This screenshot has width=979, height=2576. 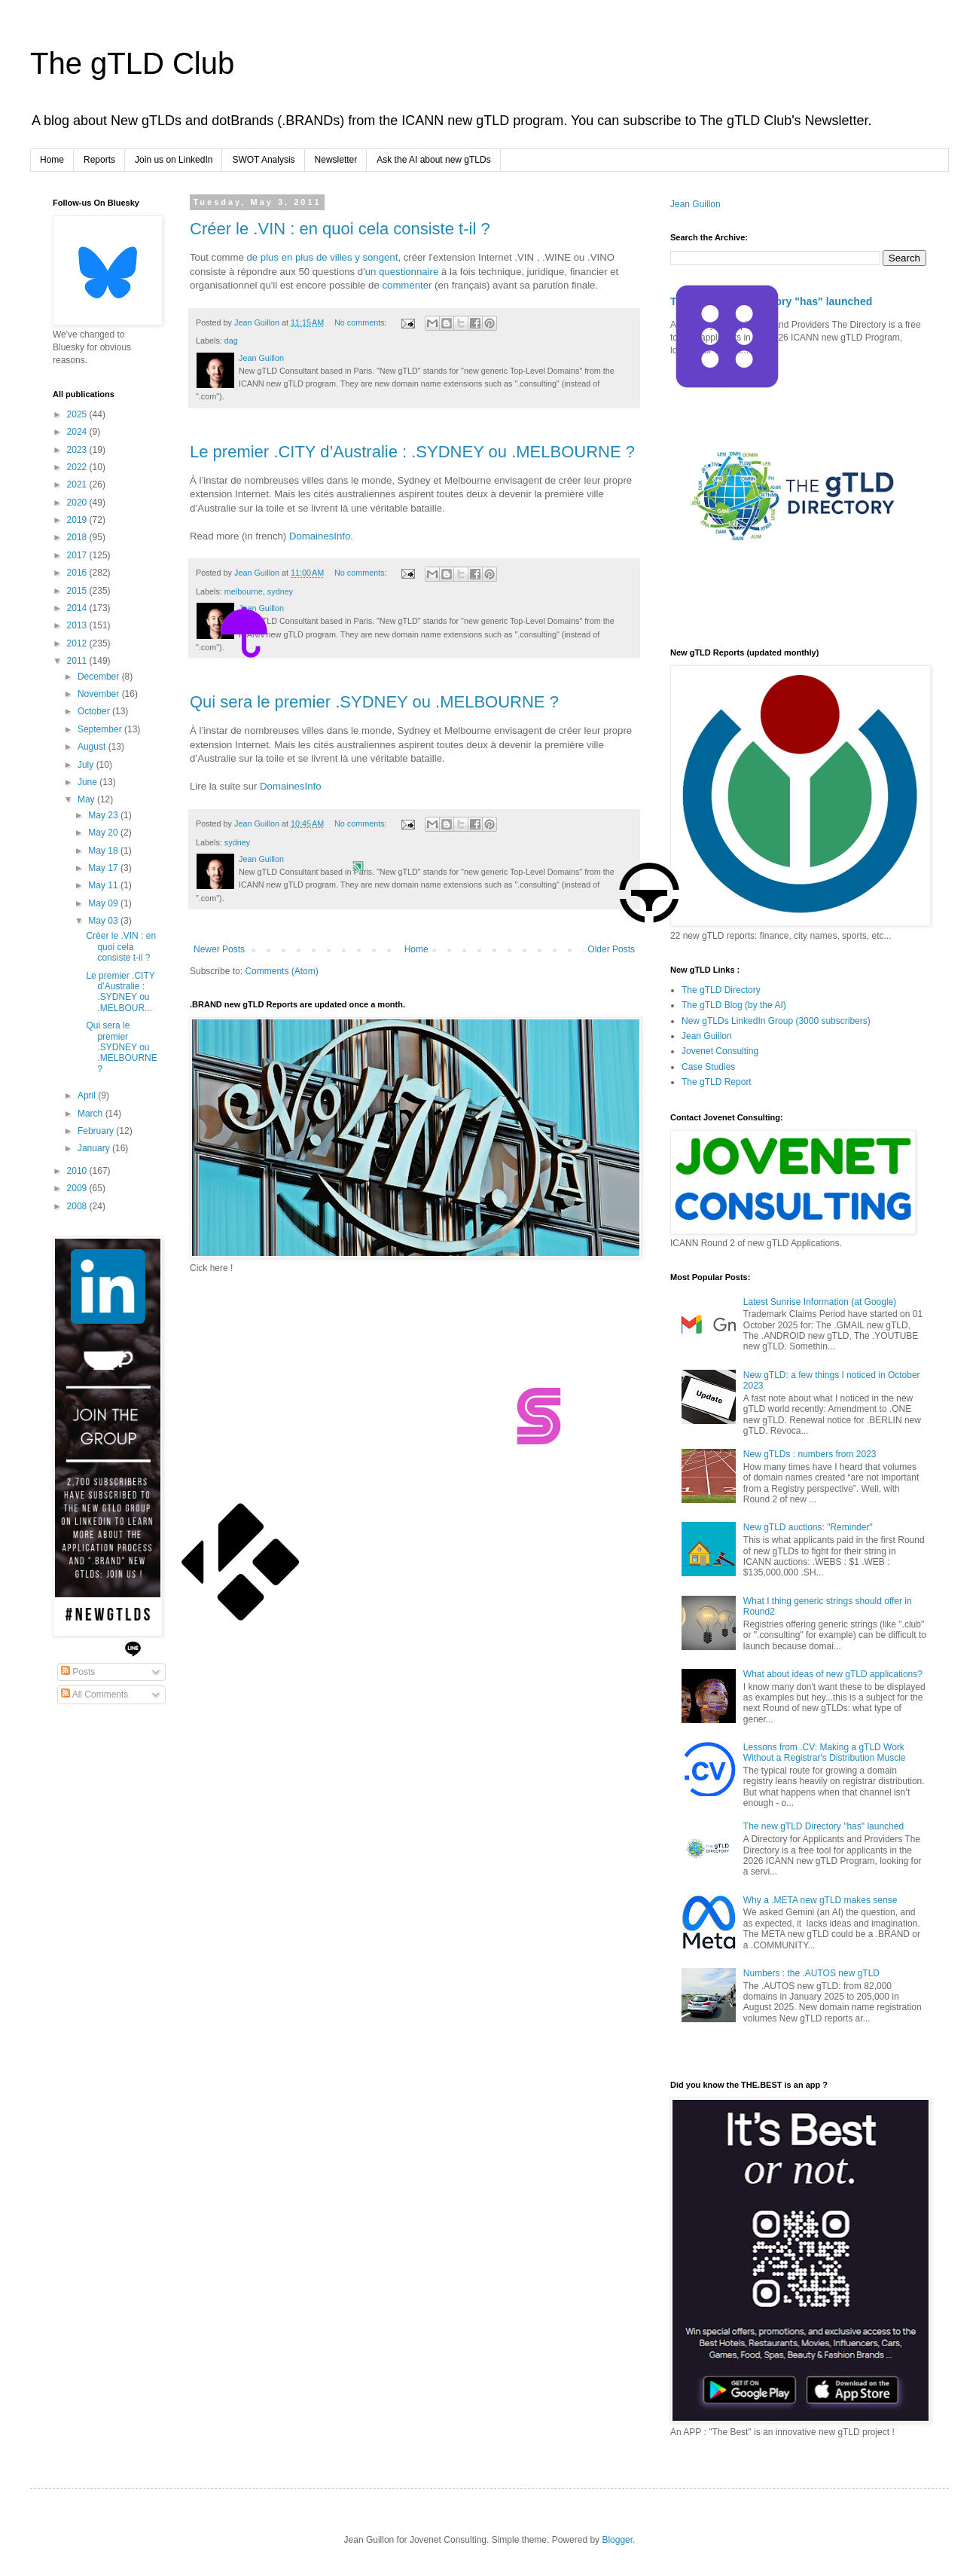 What do you see at coordinates (240, 1562) in the screenshot?
I see `open kodi media center app` at bounding box center [240, 1562].